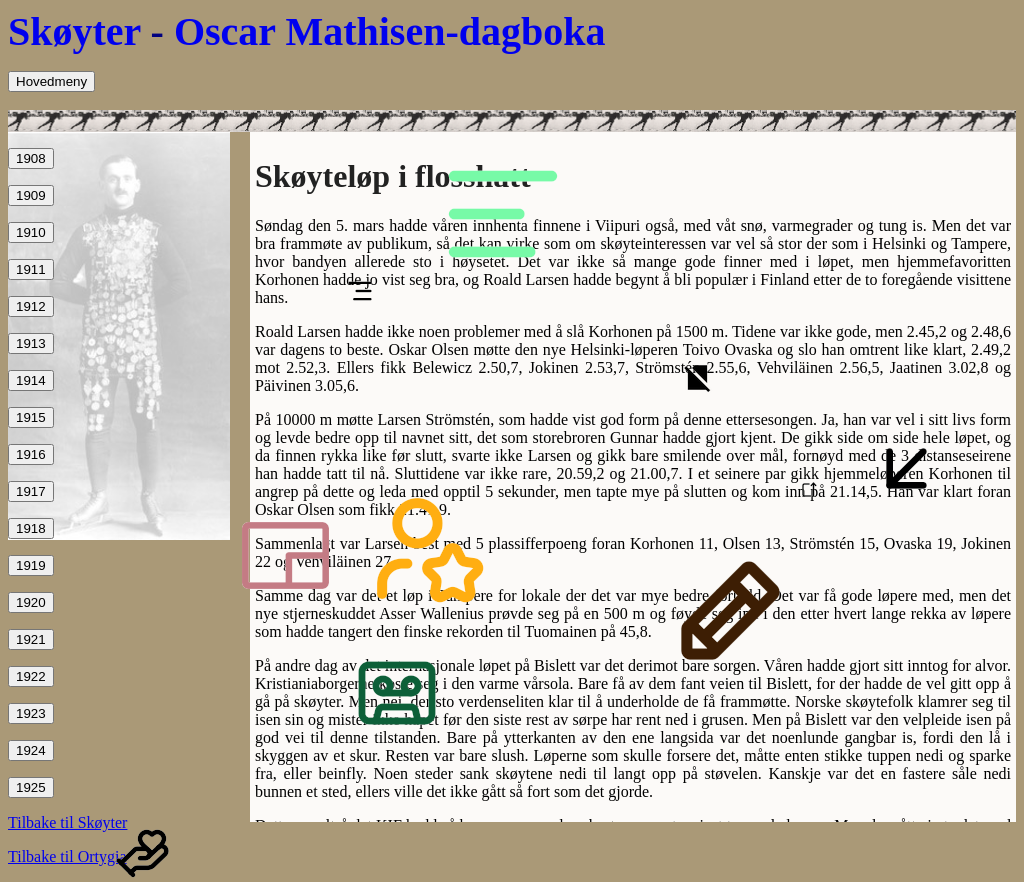 The width and height of the screenshot is (1024, 882). What do you see at coordinates (697, 377) in the screenshot?
I see `no sim card detected` at bounding box center [697, 377].